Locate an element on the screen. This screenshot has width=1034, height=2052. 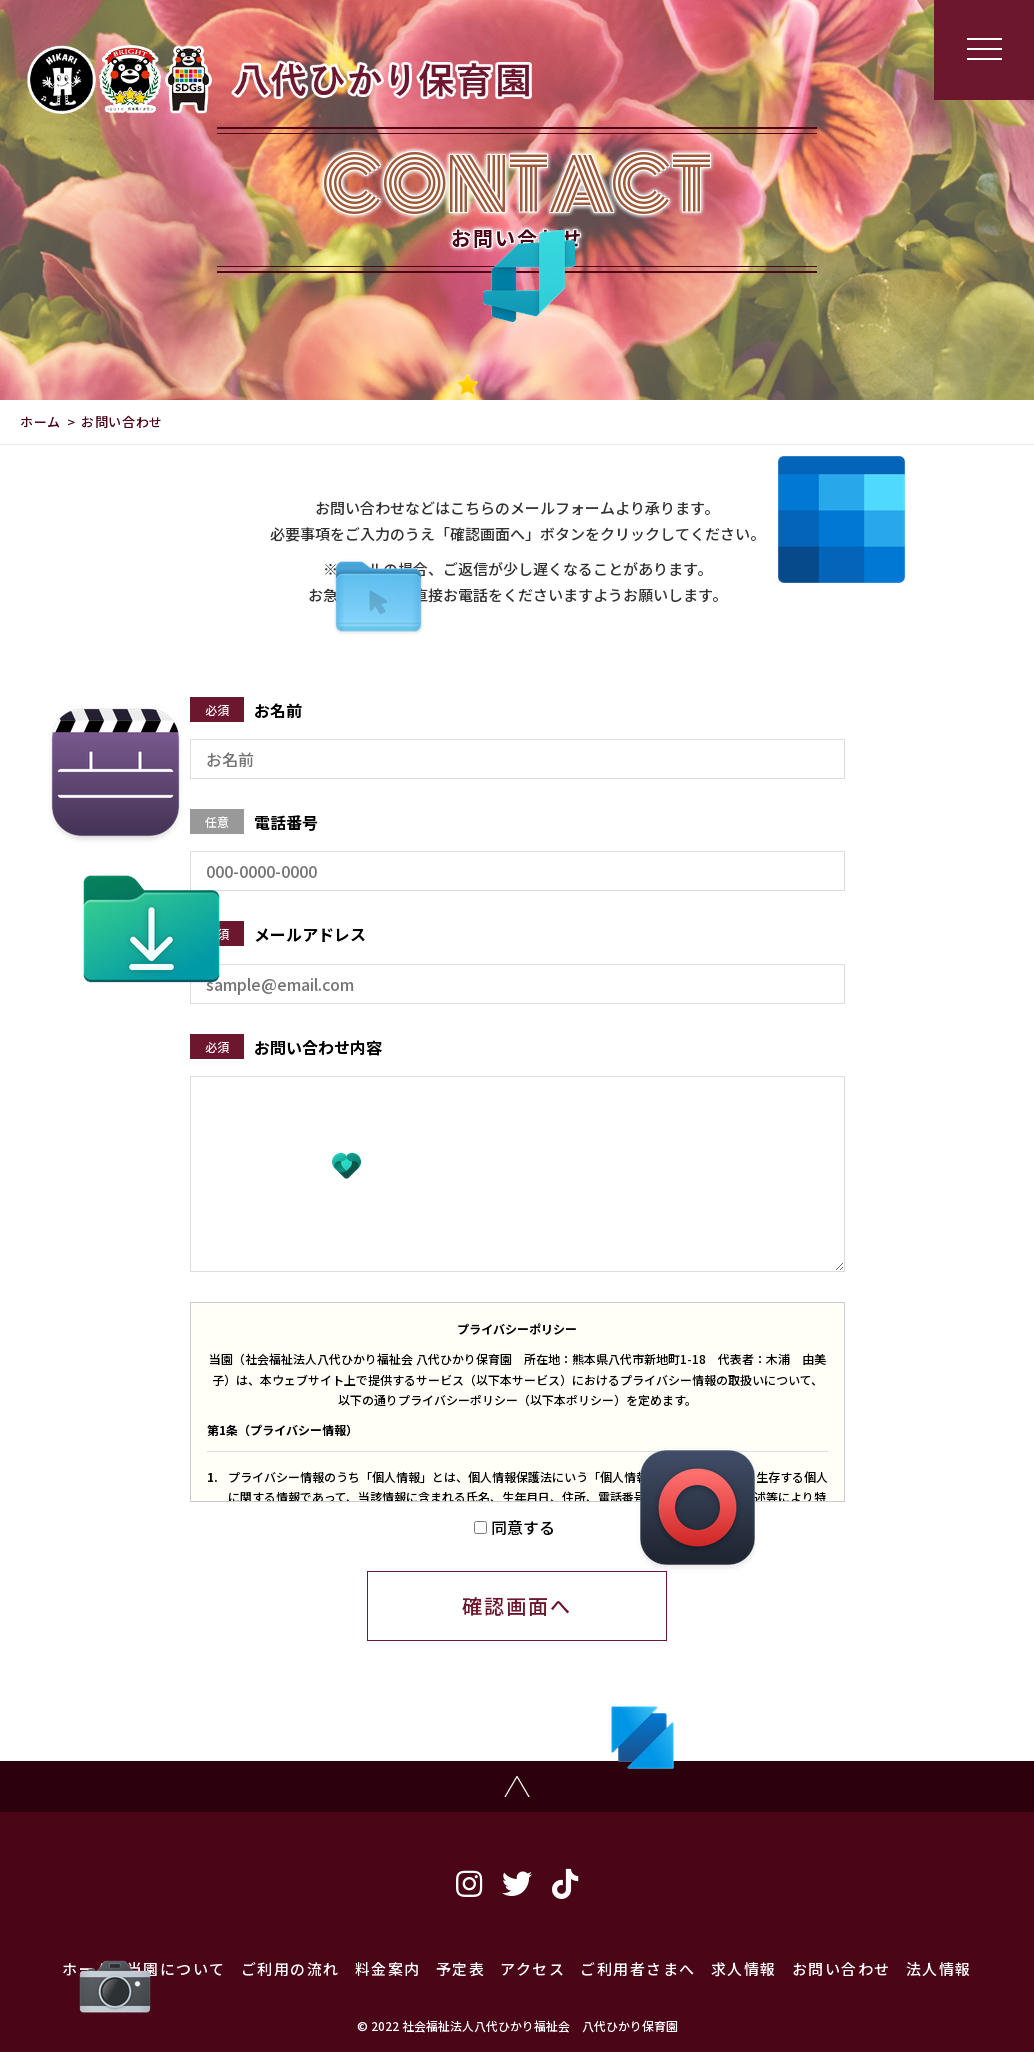
open the calendar app is located at coordinates (841, 519).